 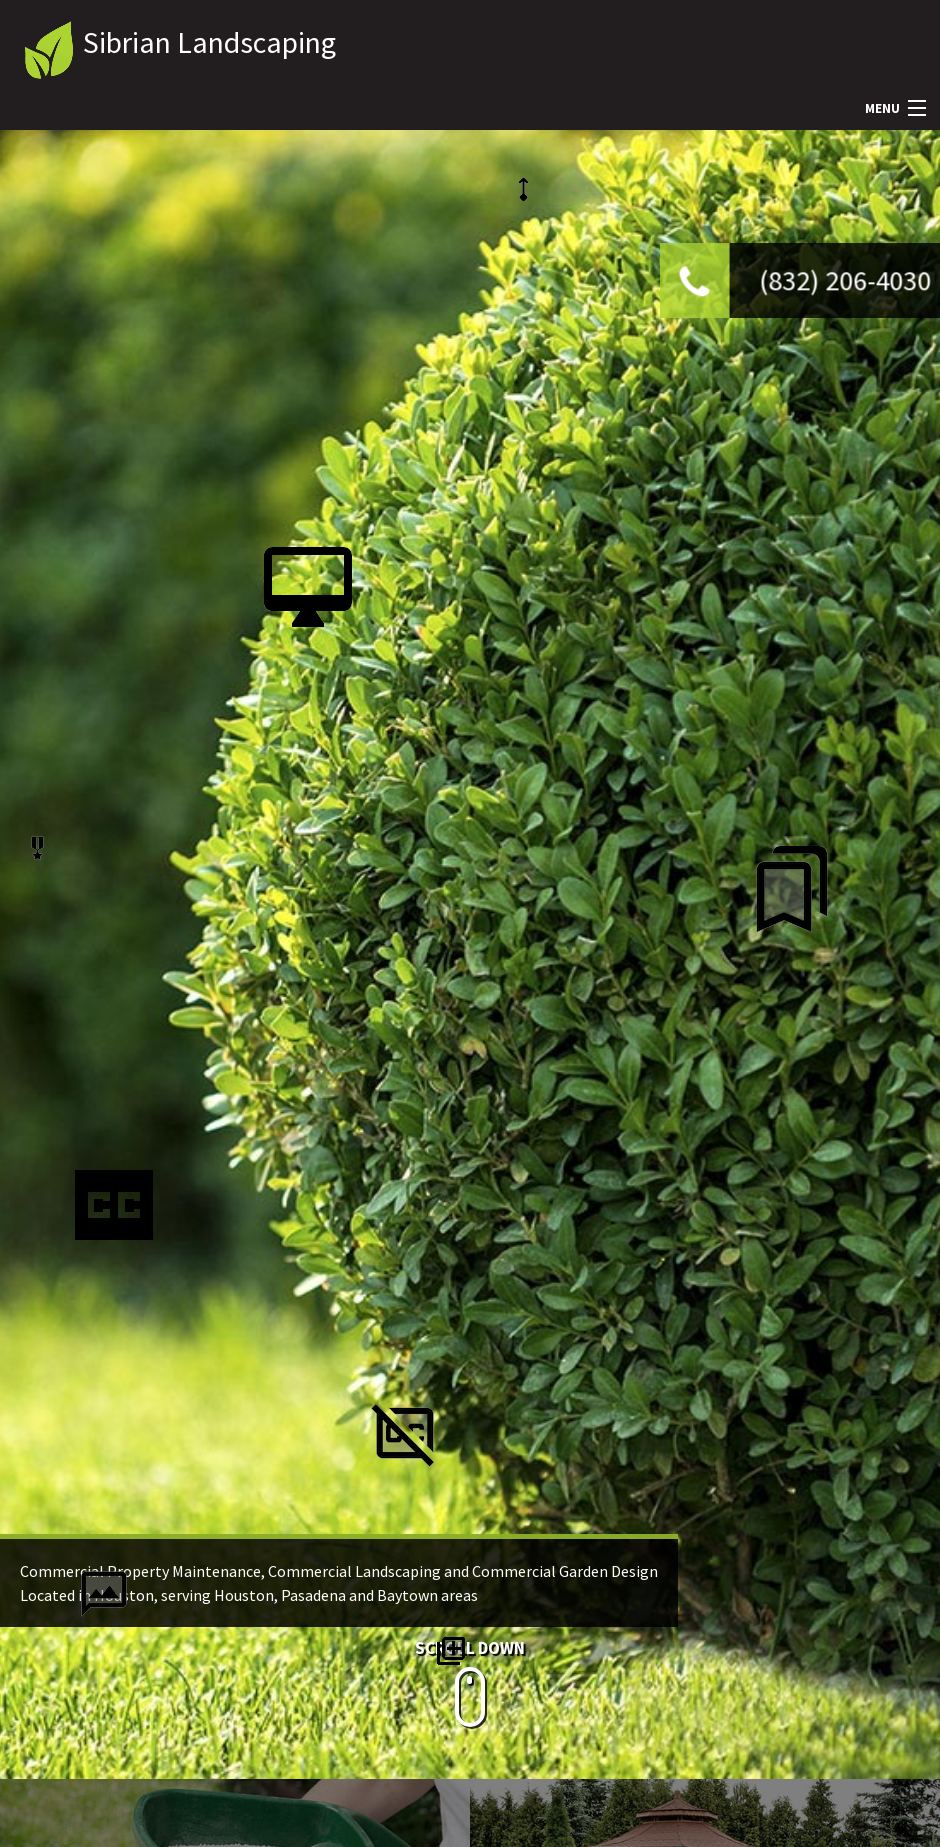 What do you see at coordinates (114, 1205) in the screenshot?
I see `enable closed captions for video content` at bounding box center [114, 1205].